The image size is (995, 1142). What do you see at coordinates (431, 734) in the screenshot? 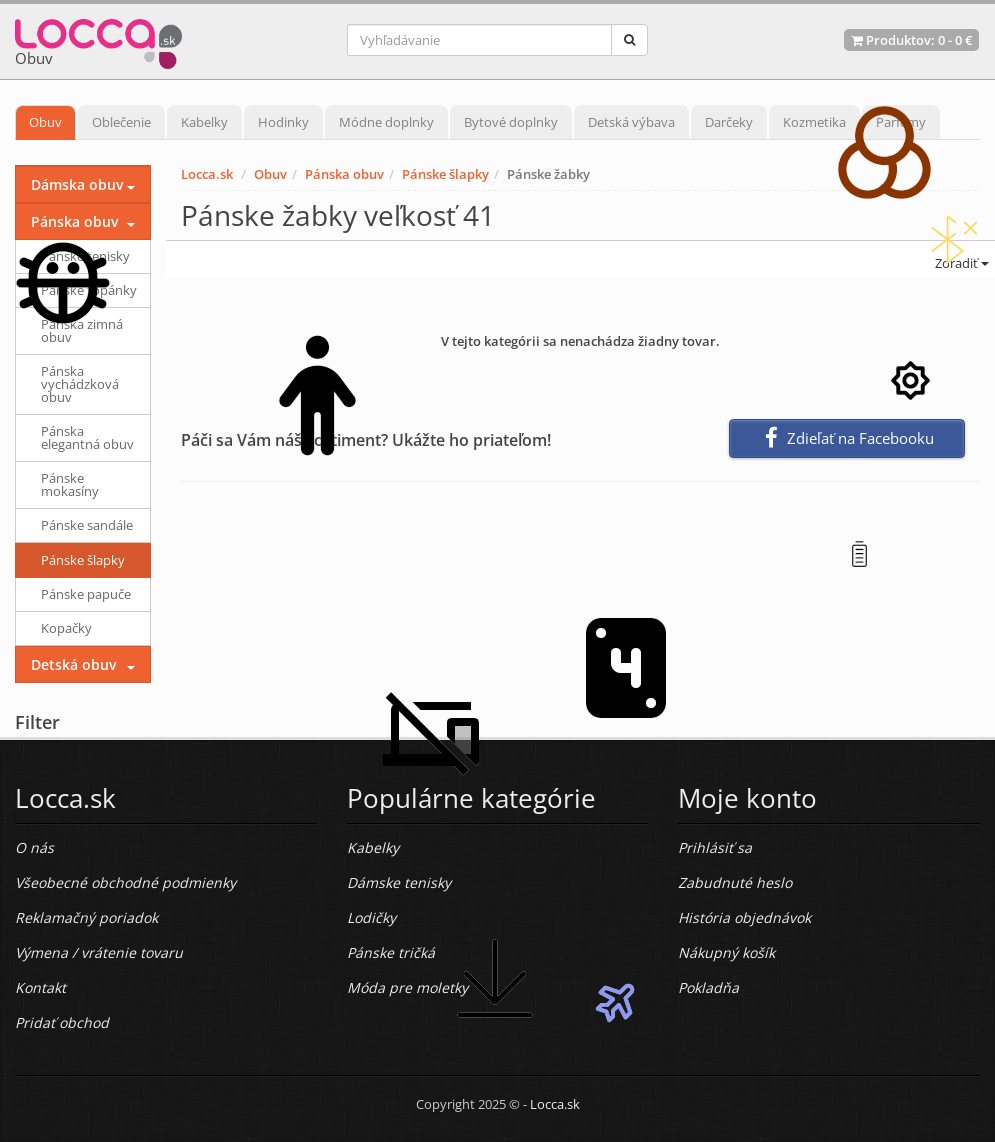
I see `device linking is disabled or unavailable` at bounding box center [431, 734].